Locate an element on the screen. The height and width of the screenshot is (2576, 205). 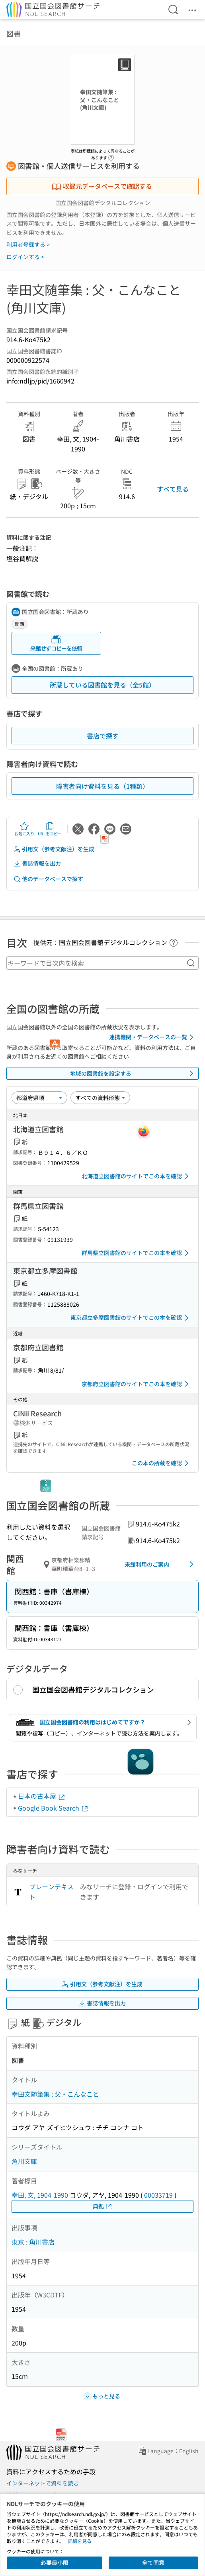
open system settings or preferences is located at coordinates (104, 839).